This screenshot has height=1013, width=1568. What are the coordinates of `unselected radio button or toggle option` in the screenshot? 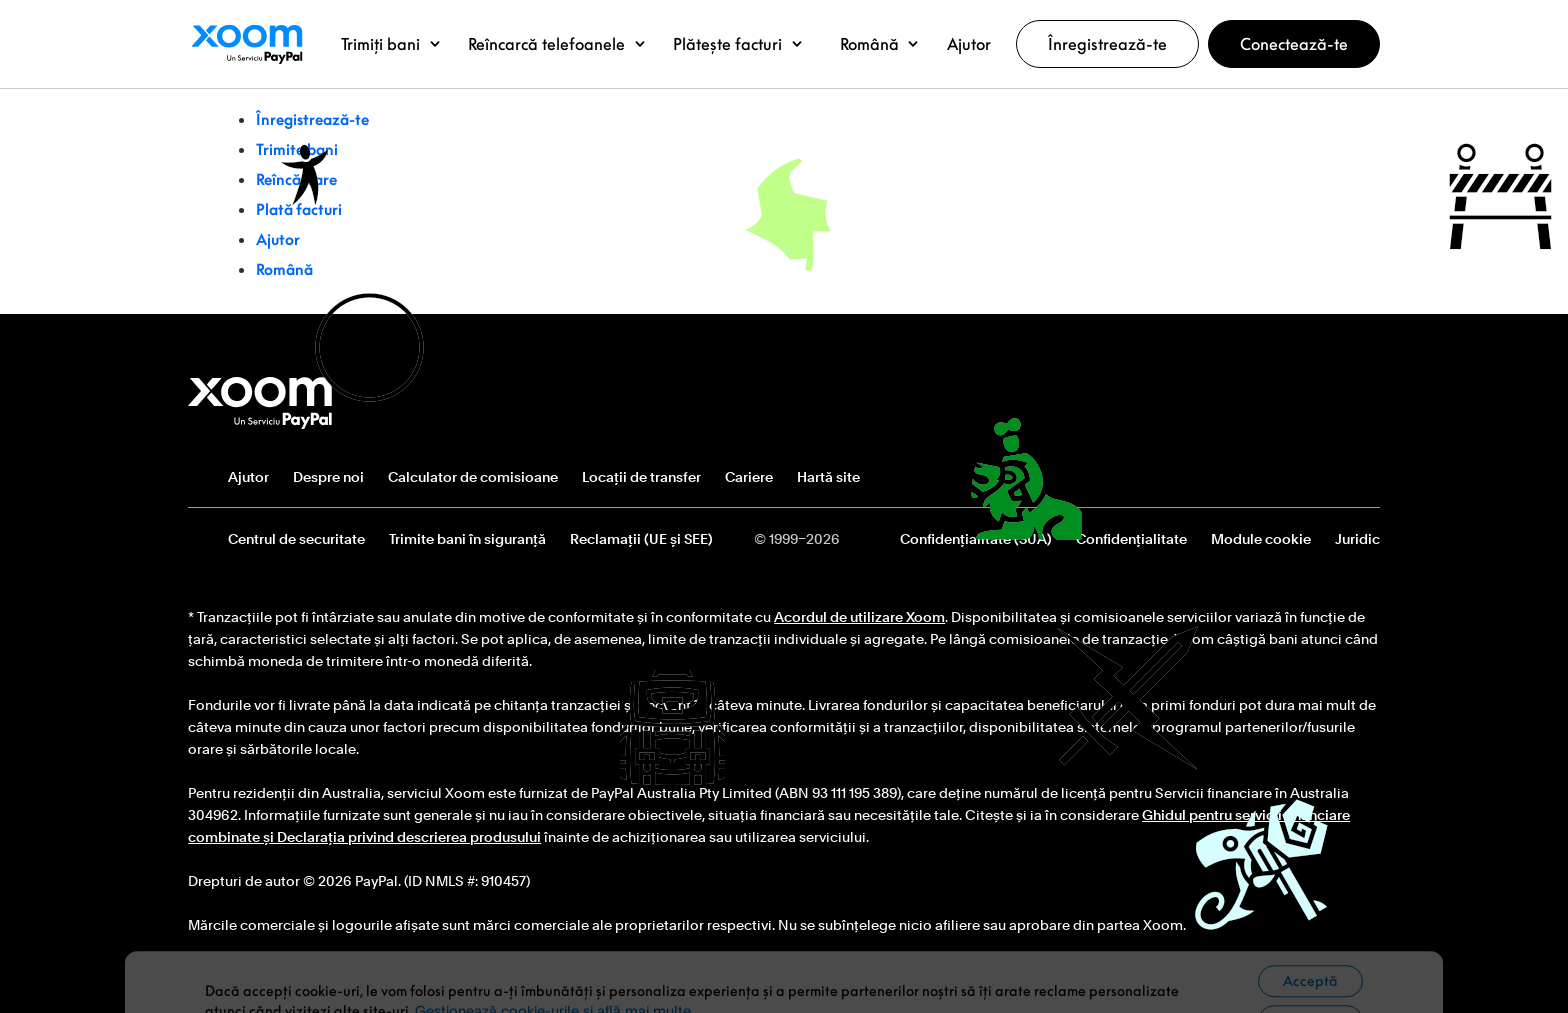 It's located at (369, 347).